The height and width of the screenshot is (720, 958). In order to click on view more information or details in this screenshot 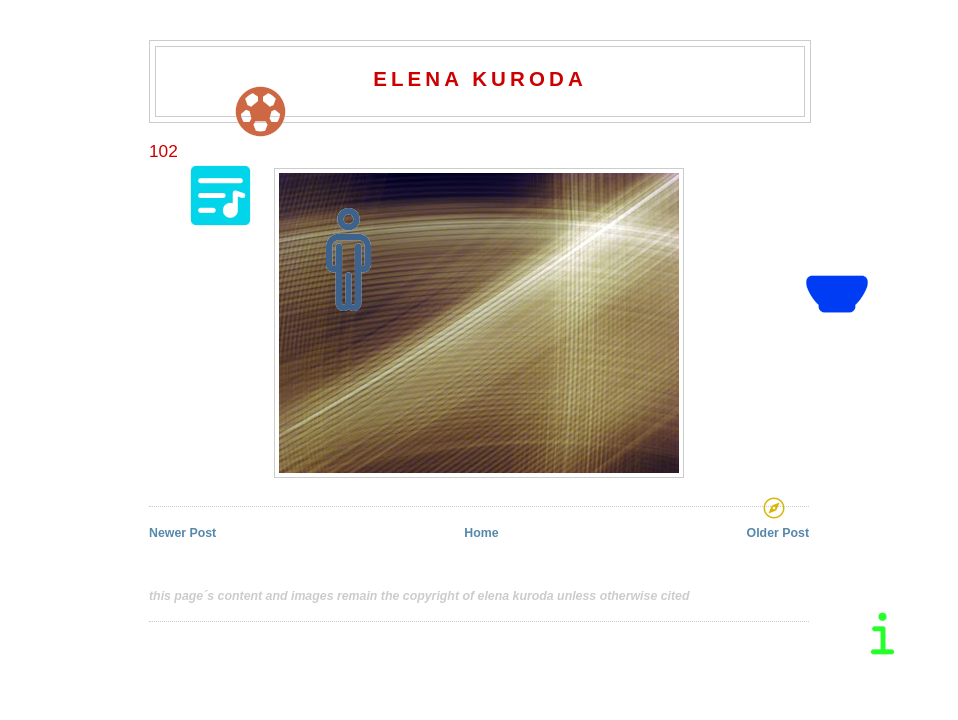, I will do `click(882, 633)`.